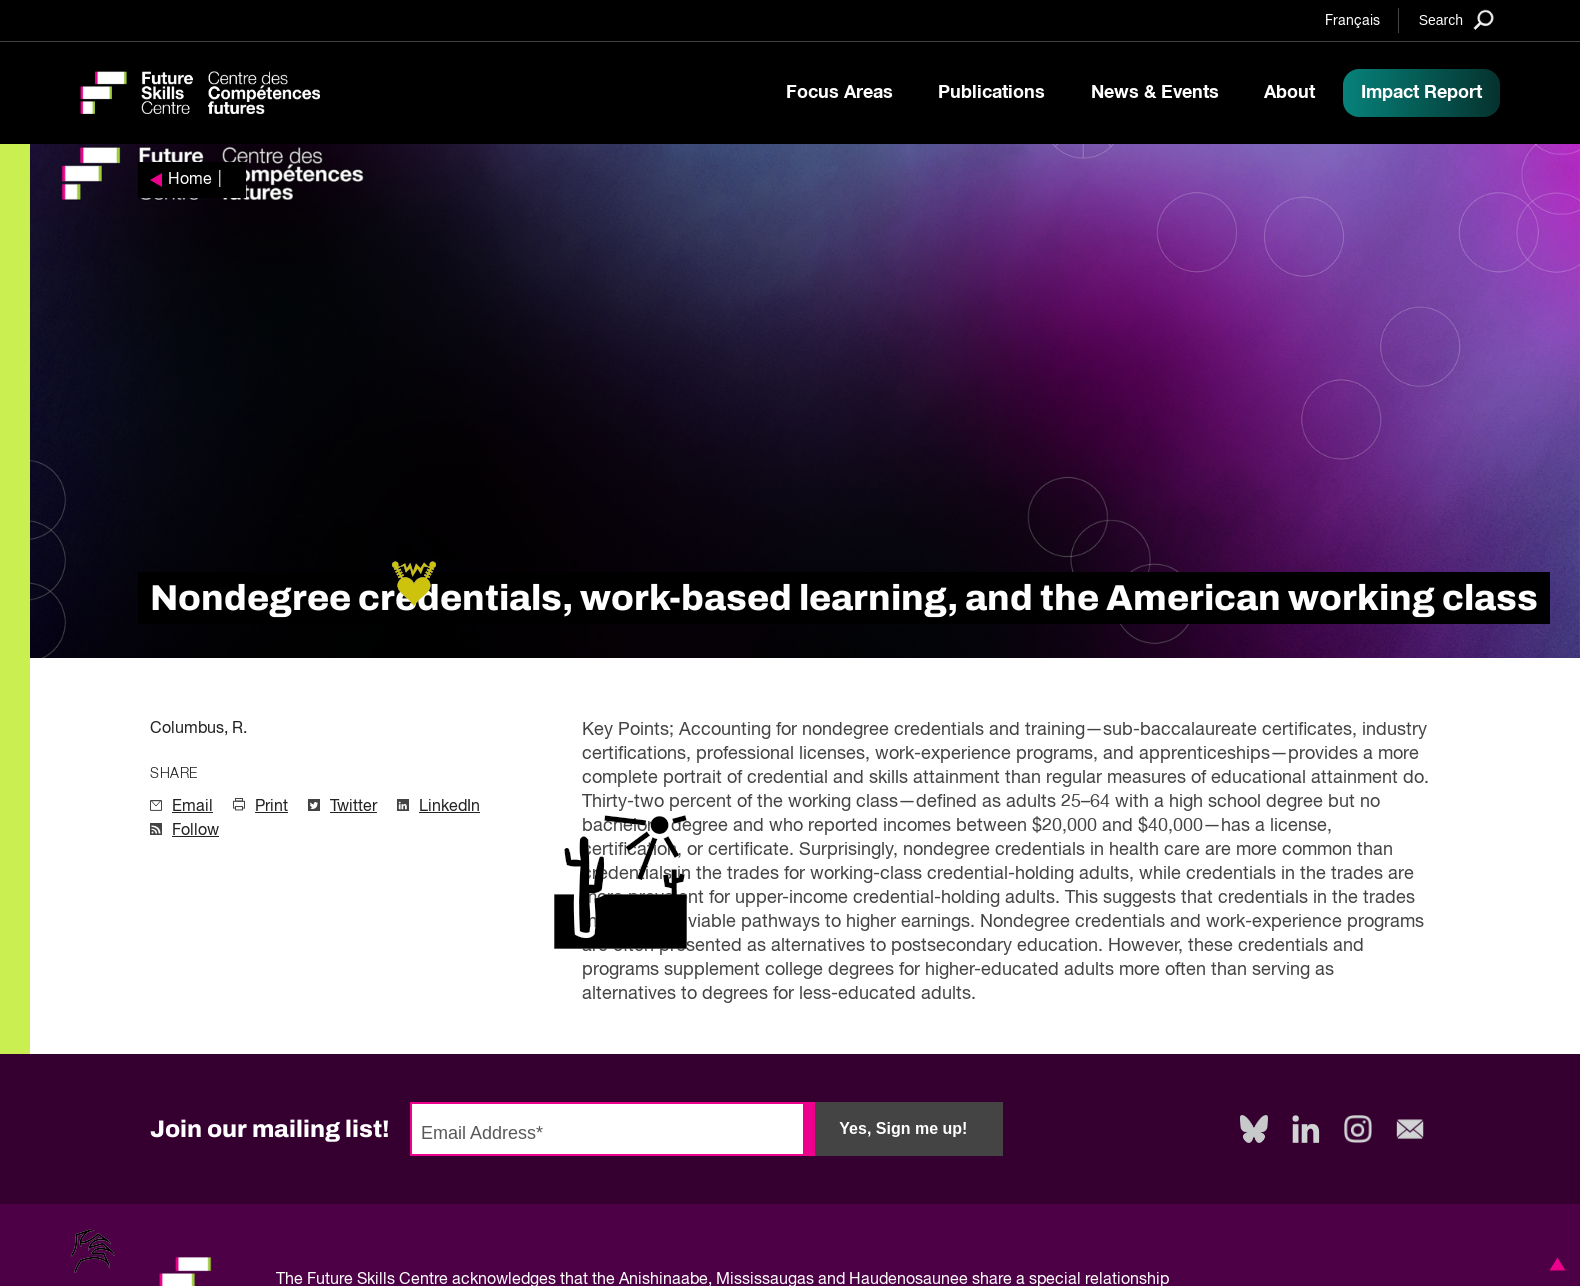  What do you see at coordinates (93, 1251) in the screenshot?
I see `activate shadow grasp ability` at bounding box center [93, 1251].